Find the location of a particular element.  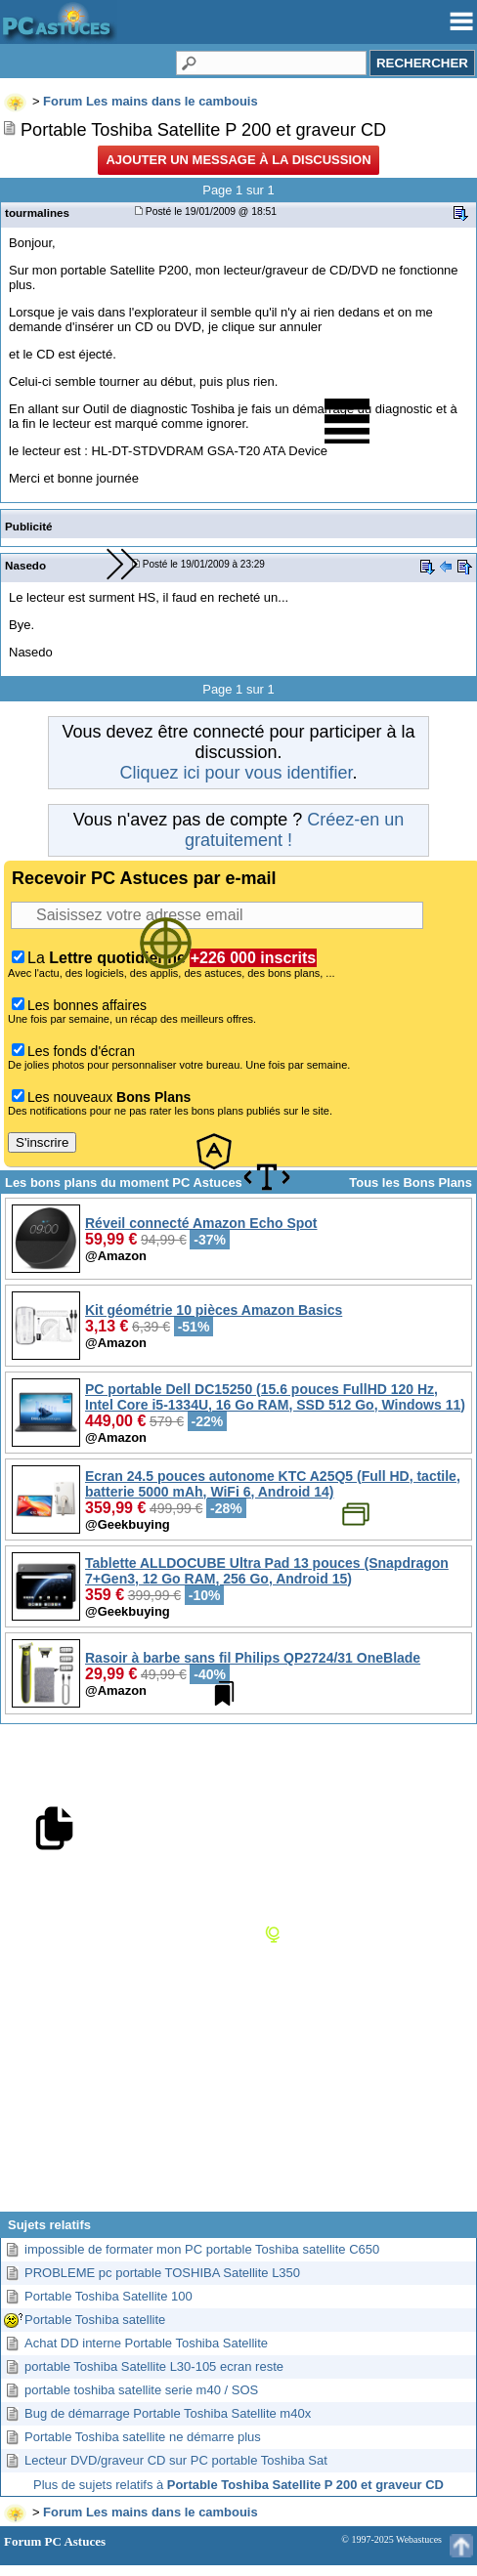

skip forward or advance to next item is located at coordinates (120, 564).